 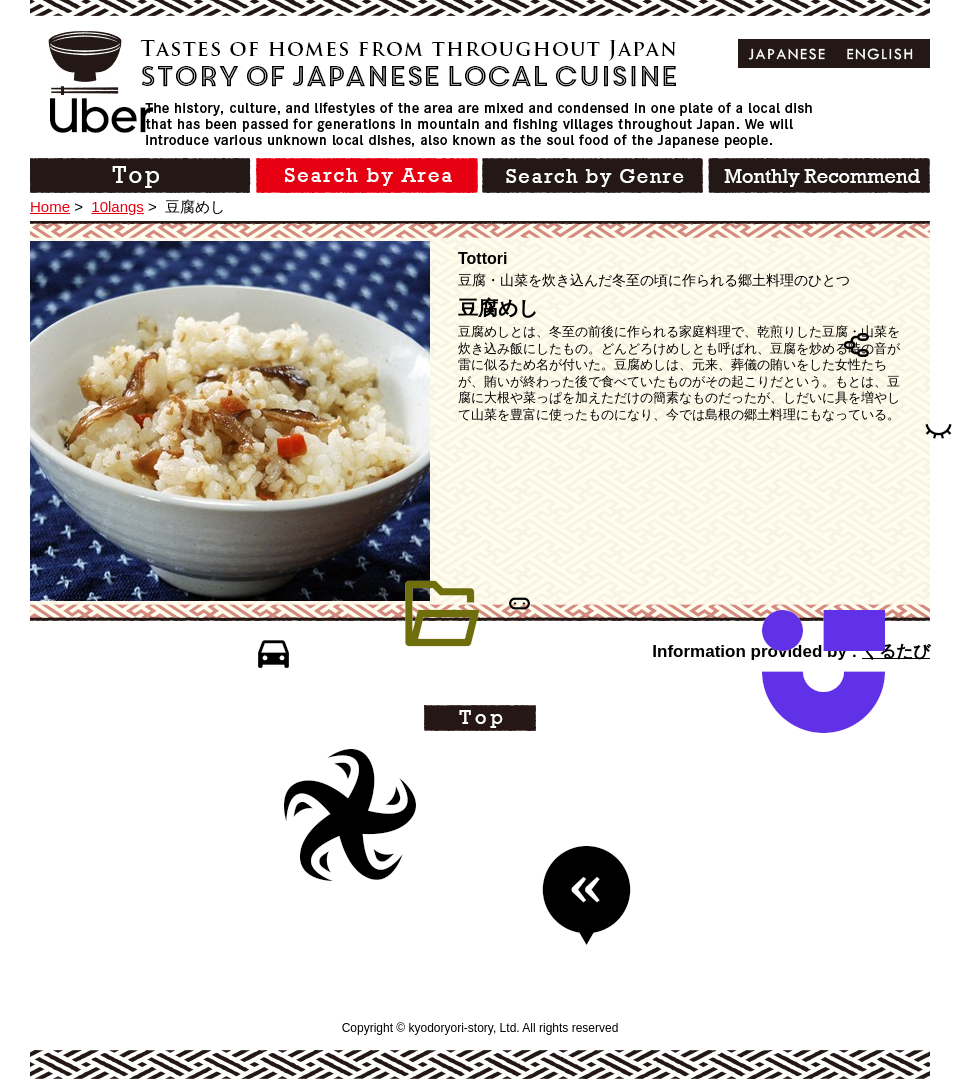 What do you see at coordinates (441, 613) in the screenshot?
I see `open folder to view contents` at bounding box center [441, 613].